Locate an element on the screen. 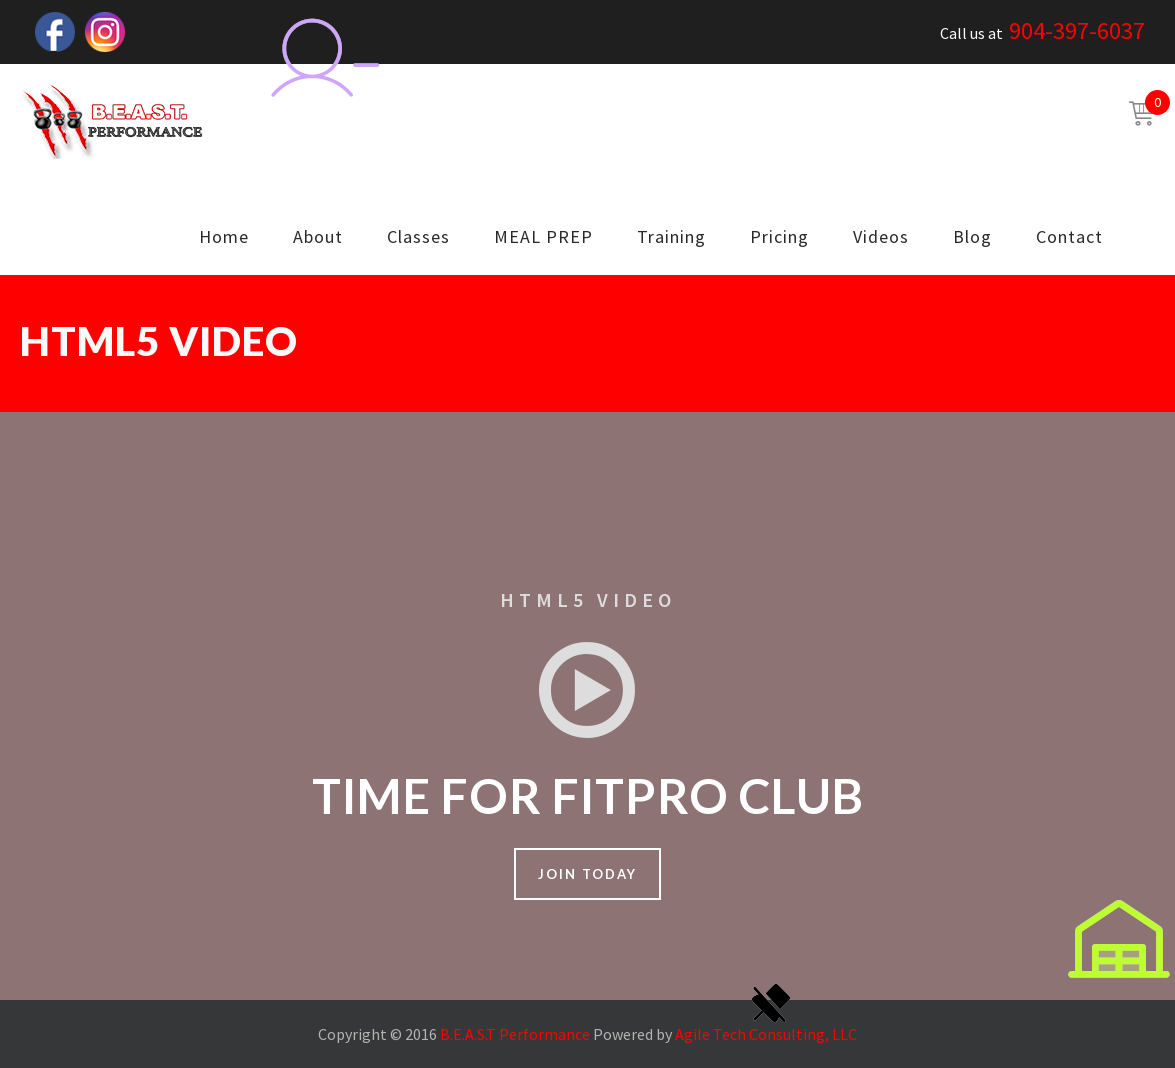  unpin this item is located at coordinates (769, 1004).